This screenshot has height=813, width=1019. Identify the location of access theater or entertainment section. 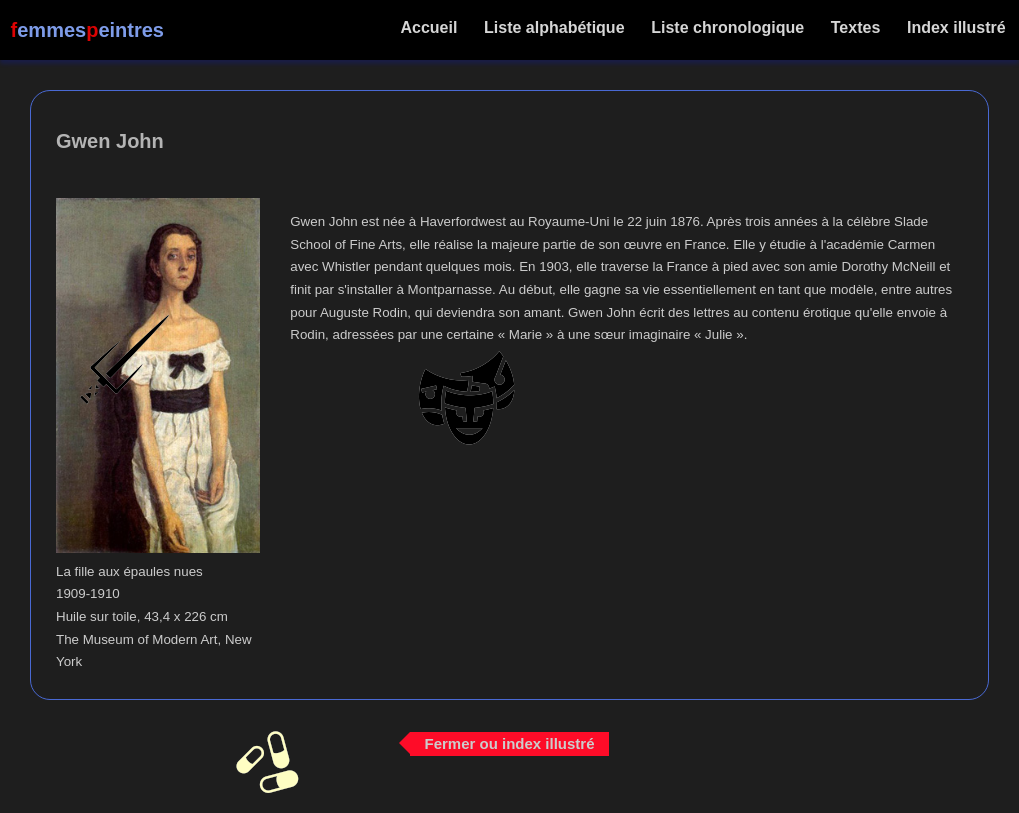
(466, 396).